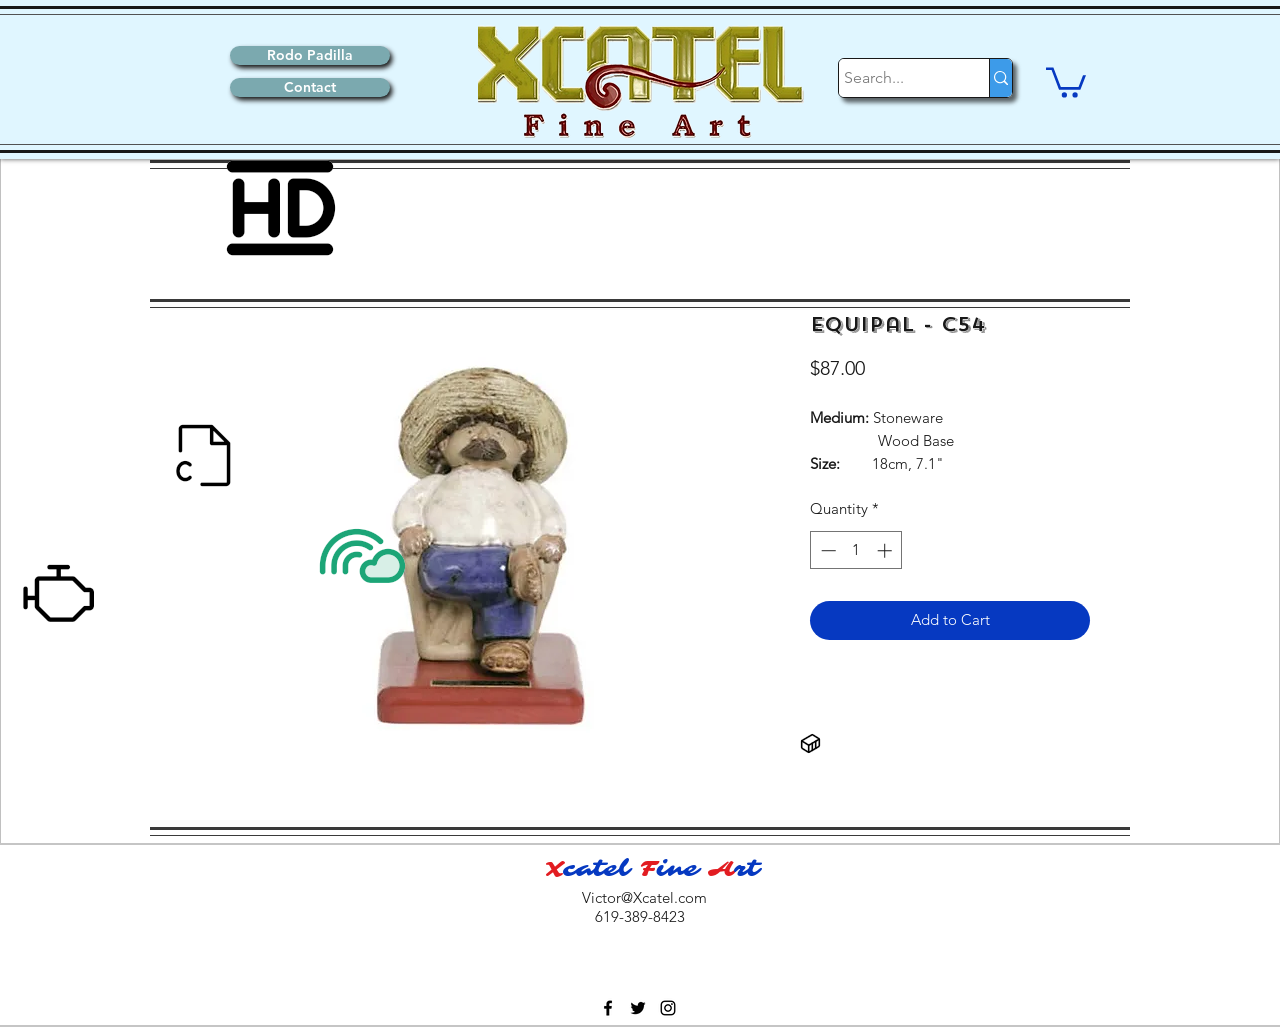  What do you see at coordinates (810, 743) in the screenshot?
I see `view container or package contents` at bounding box center [810, 743].